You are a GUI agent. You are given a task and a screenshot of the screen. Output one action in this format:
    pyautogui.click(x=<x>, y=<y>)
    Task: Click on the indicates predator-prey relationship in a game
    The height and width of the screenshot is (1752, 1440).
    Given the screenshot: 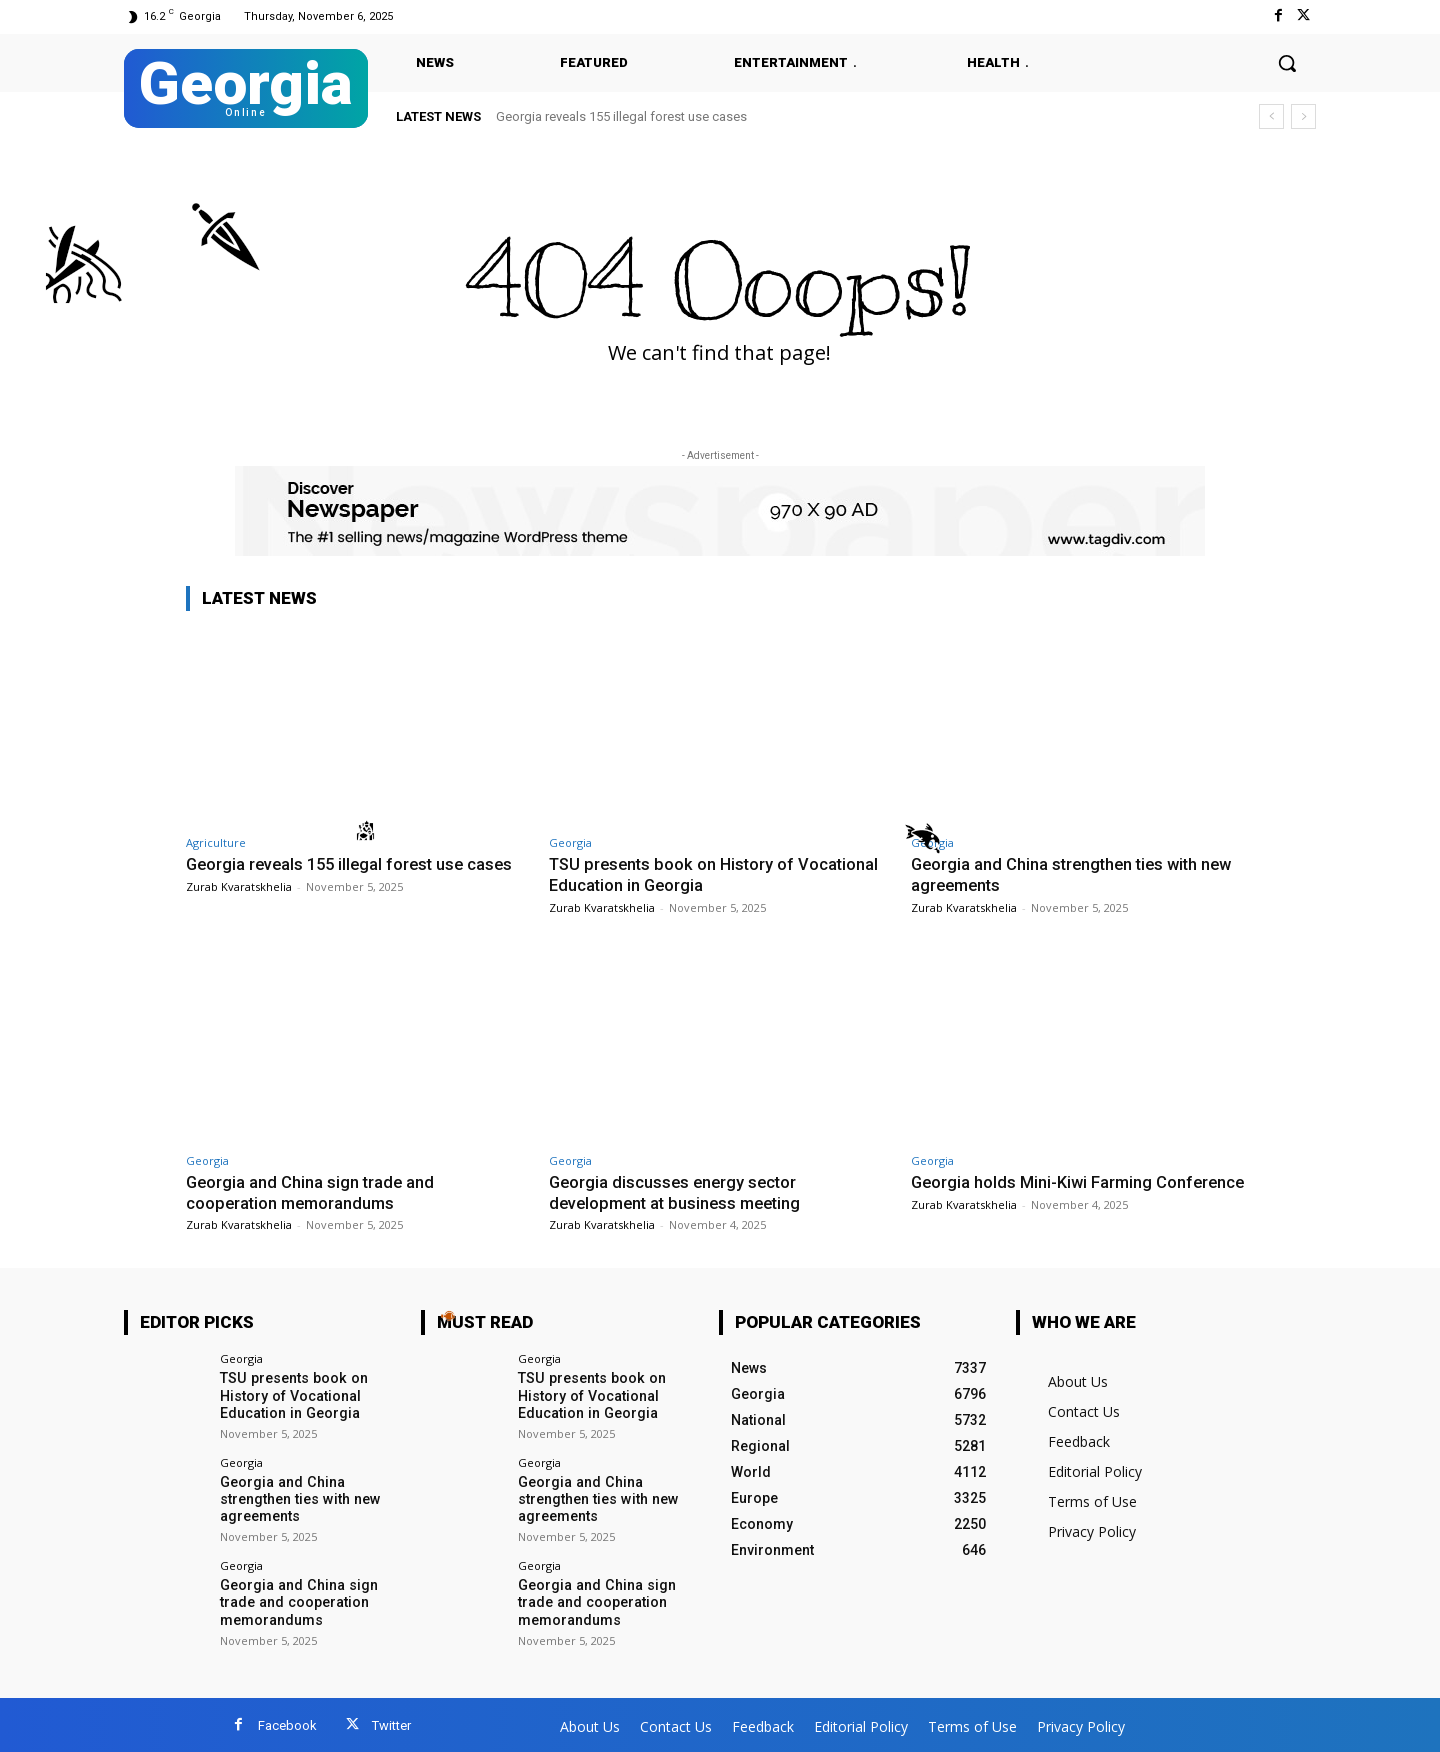 What is the action you would take?
    pyautogui.click(x=922, y=836)
    